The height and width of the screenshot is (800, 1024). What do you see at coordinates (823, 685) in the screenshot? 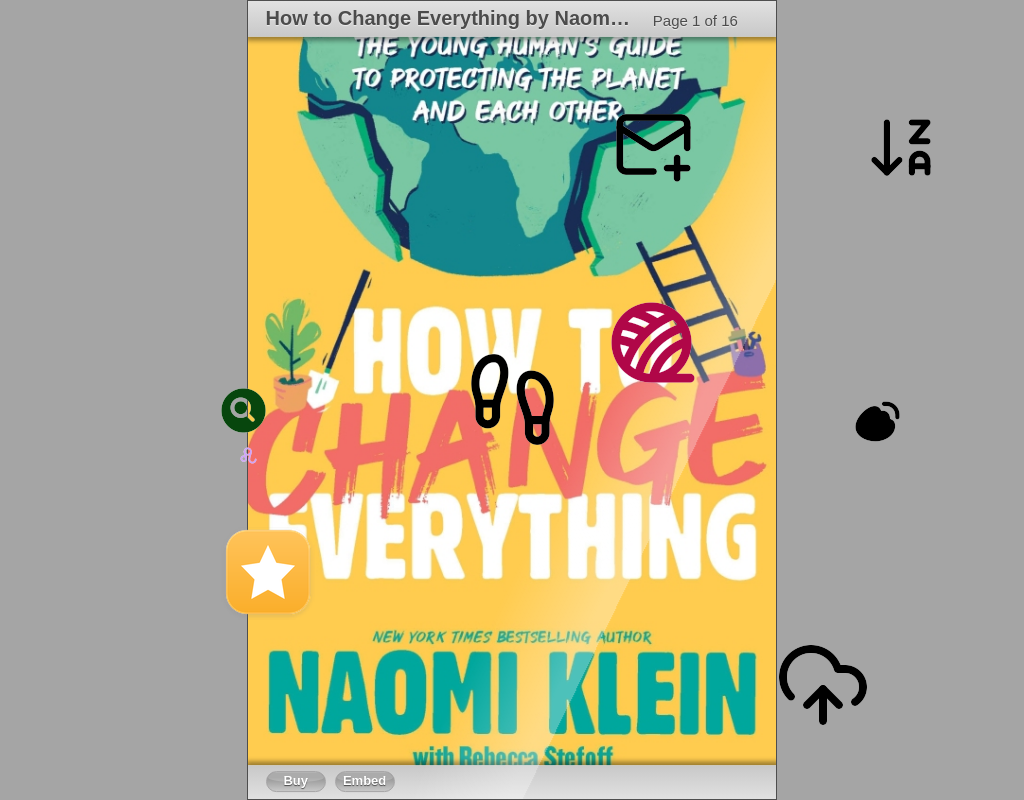
I see `upload file to cloud storage` at bounding box center [823, 685].